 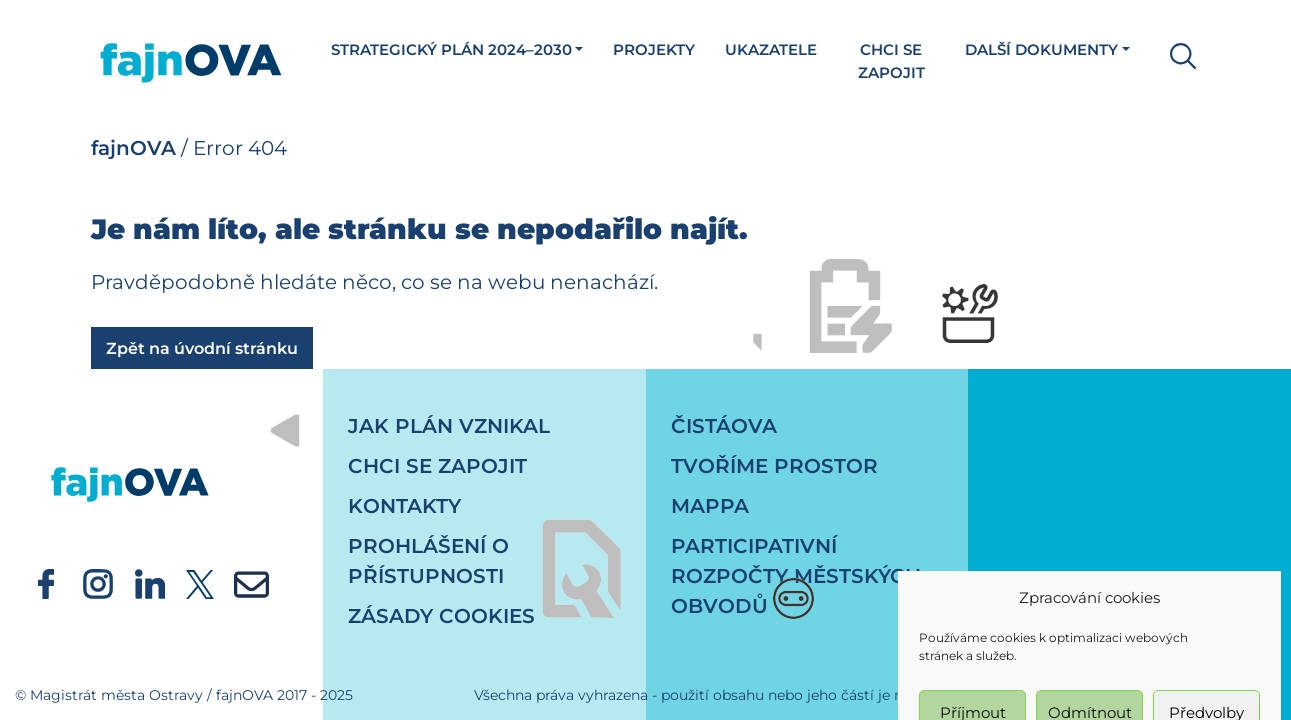 What do you see at coordinates (286, 430) in the screenshot?
I see `play media in right-to-left interface` at bounding box center [286, 430].